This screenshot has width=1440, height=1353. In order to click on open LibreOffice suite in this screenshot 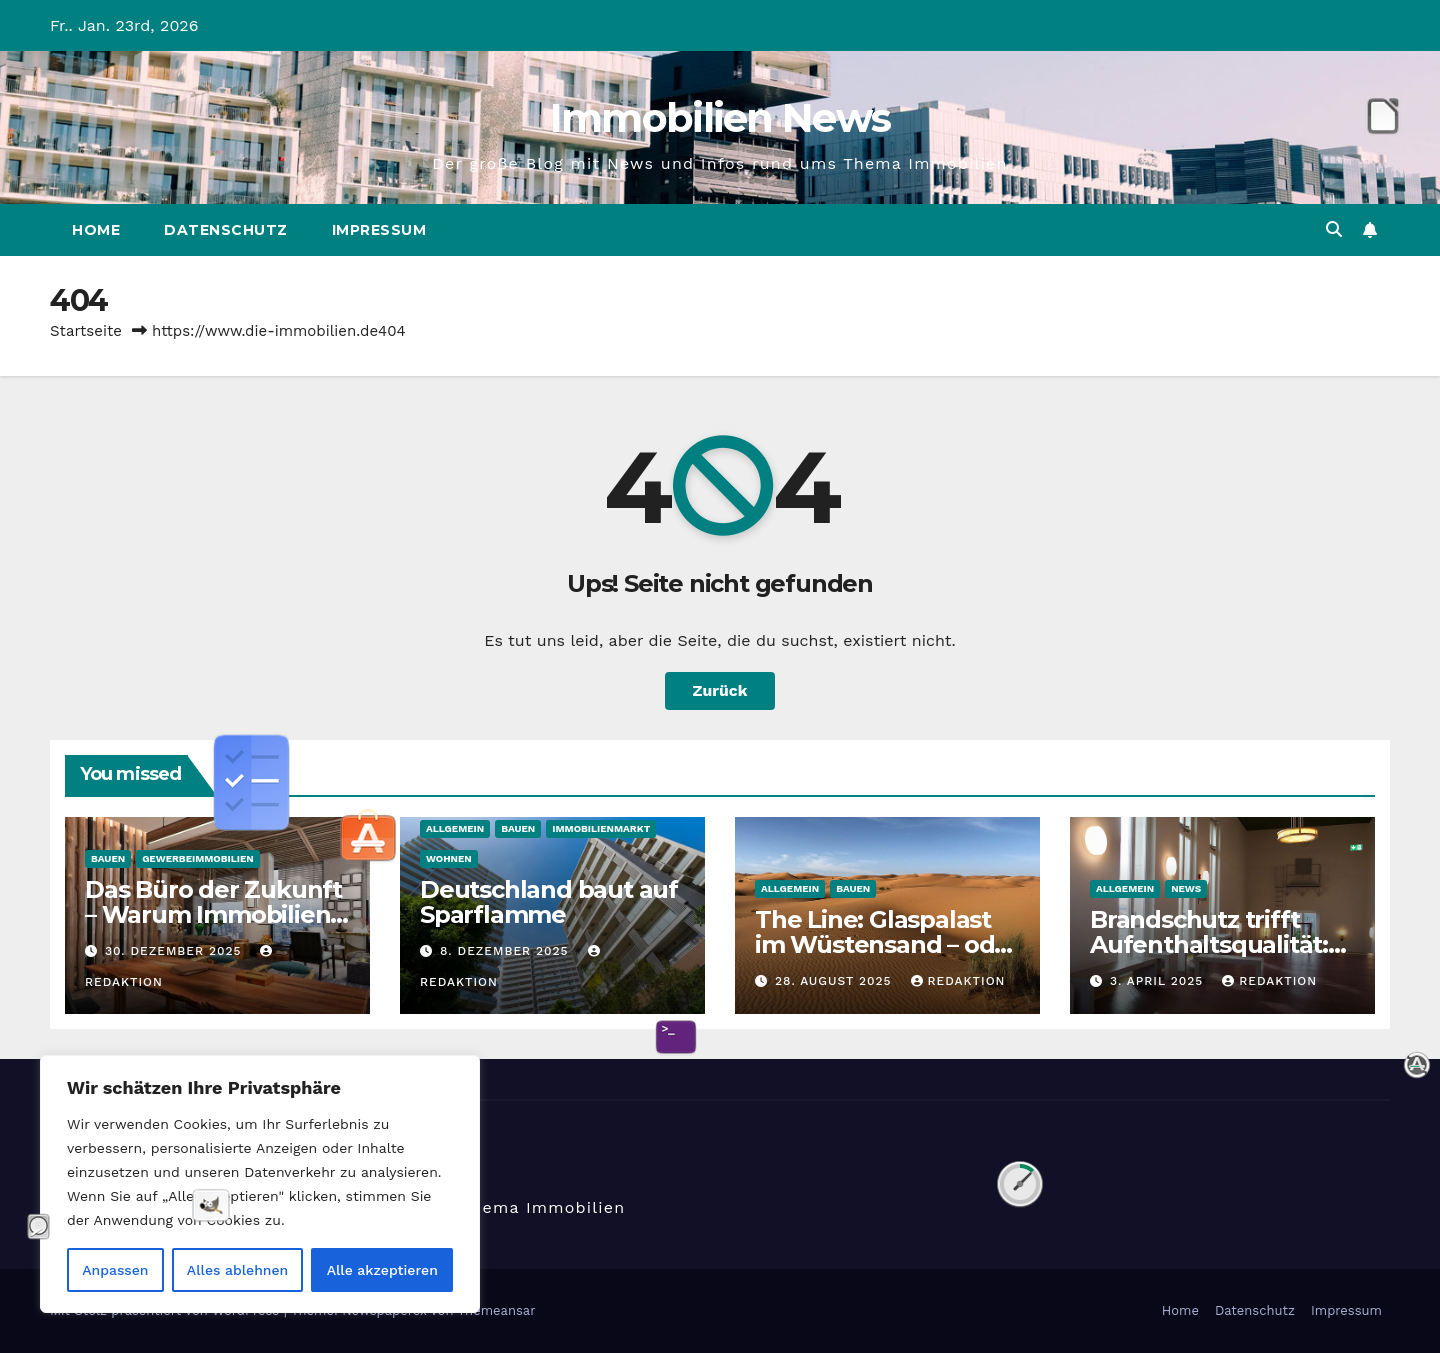, I will do `click(1383, 116)`.